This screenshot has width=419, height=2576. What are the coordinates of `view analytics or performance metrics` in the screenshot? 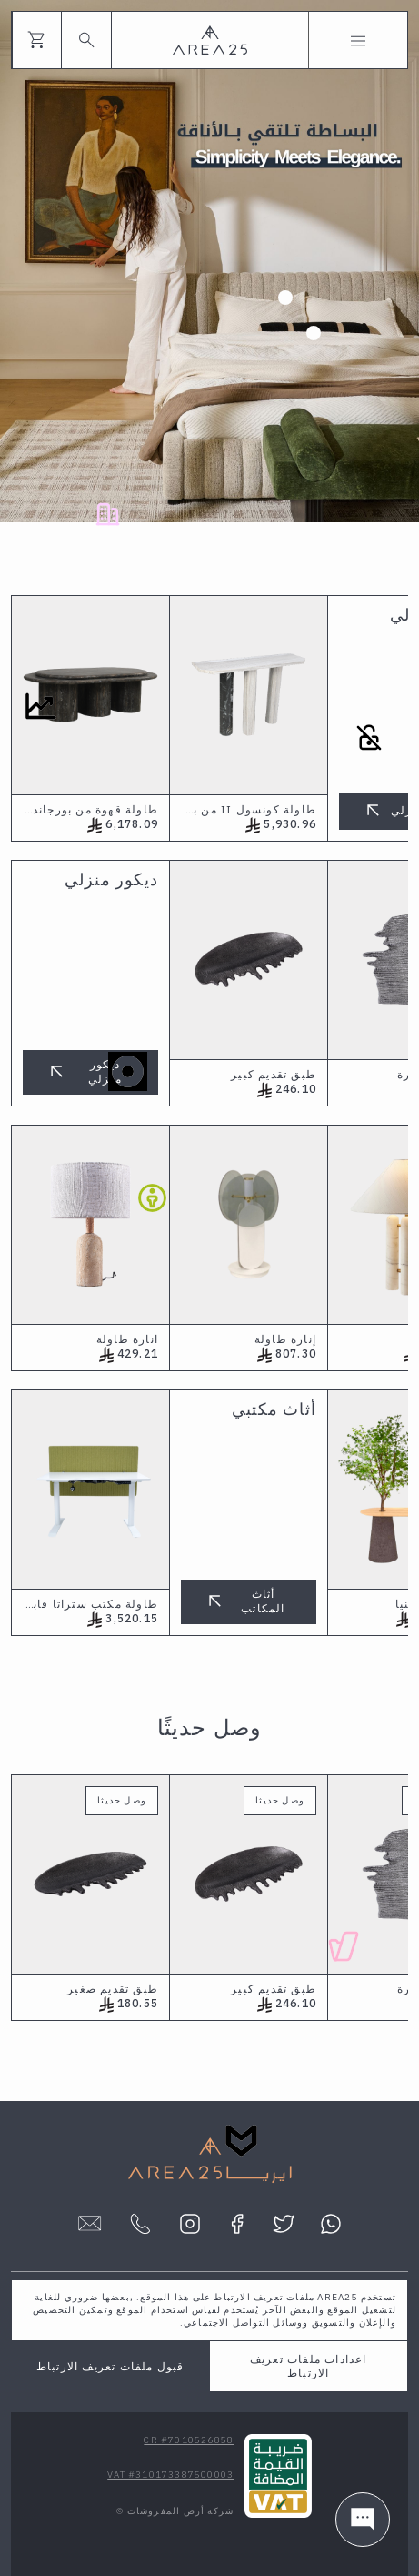 It's located at (41, 706).